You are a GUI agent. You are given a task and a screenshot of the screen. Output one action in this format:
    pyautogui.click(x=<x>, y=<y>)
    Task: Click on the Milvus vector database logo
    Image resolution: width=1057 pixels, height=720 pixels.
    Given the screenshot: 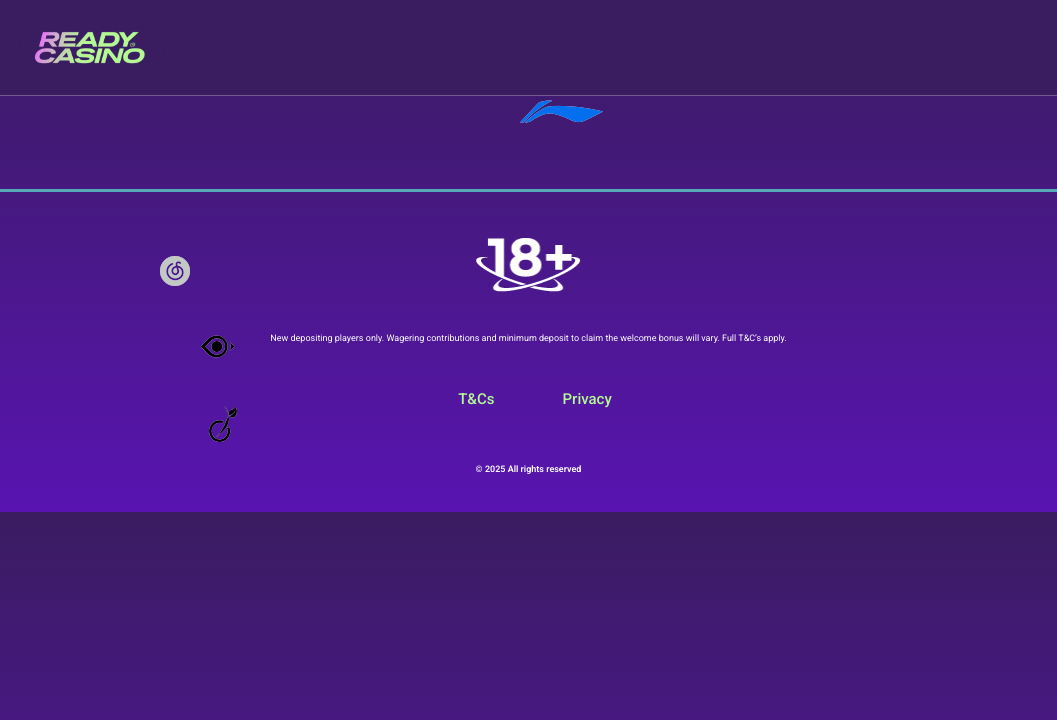 What is the action you would take?
    pyautogui.click(x=217, y=346)
    